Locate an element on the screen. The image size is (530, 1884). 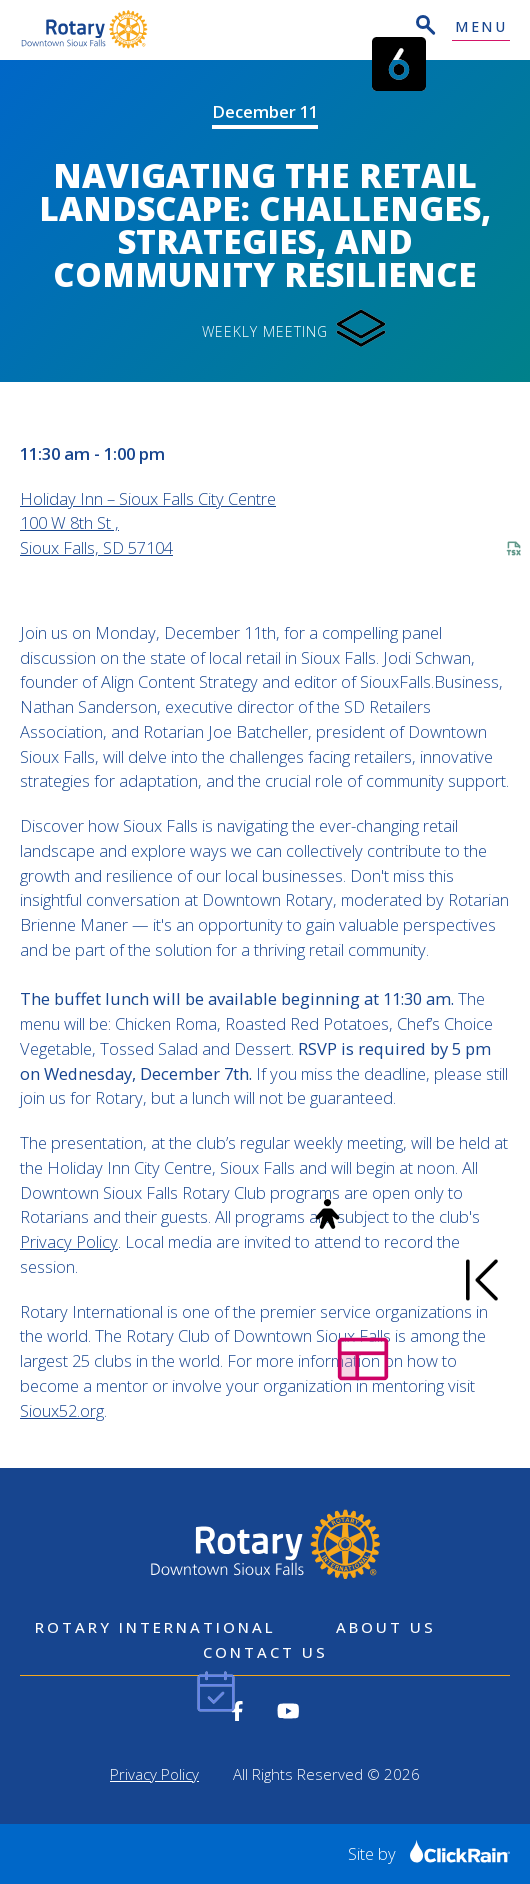
indicates item number six in a list or sequence is located at coordinates (399, 64).